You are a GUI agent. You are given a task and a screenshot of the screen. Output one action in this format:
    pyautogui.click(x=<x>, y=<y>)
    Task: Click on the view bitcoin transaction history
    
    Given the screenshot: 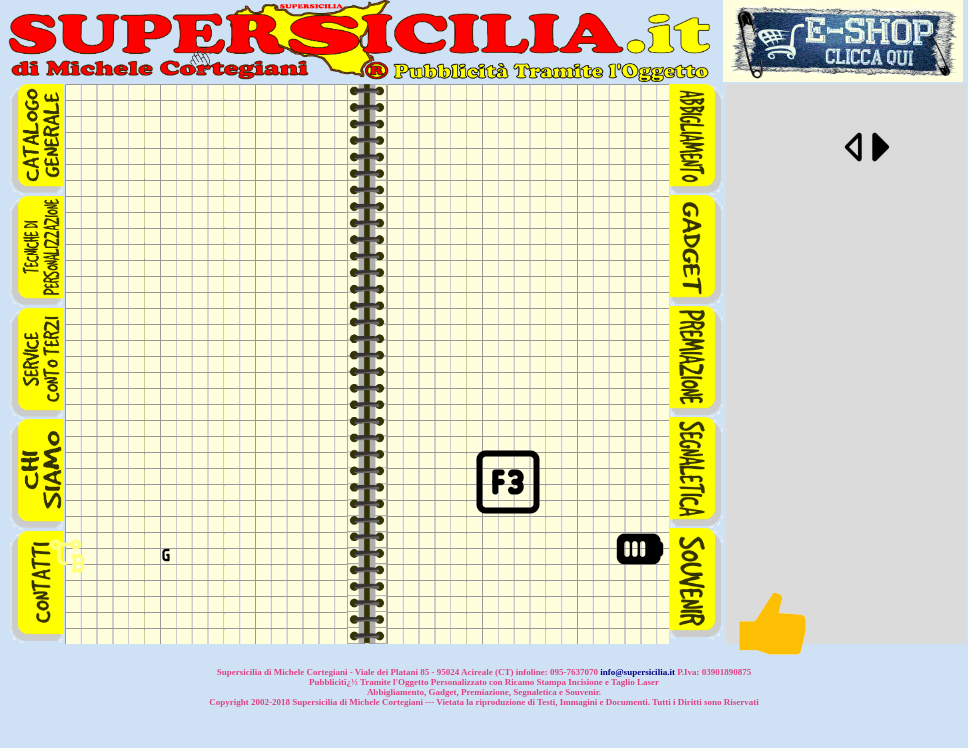 What is the action you would take?
    pyautogui.click(x=67, y=556)
    